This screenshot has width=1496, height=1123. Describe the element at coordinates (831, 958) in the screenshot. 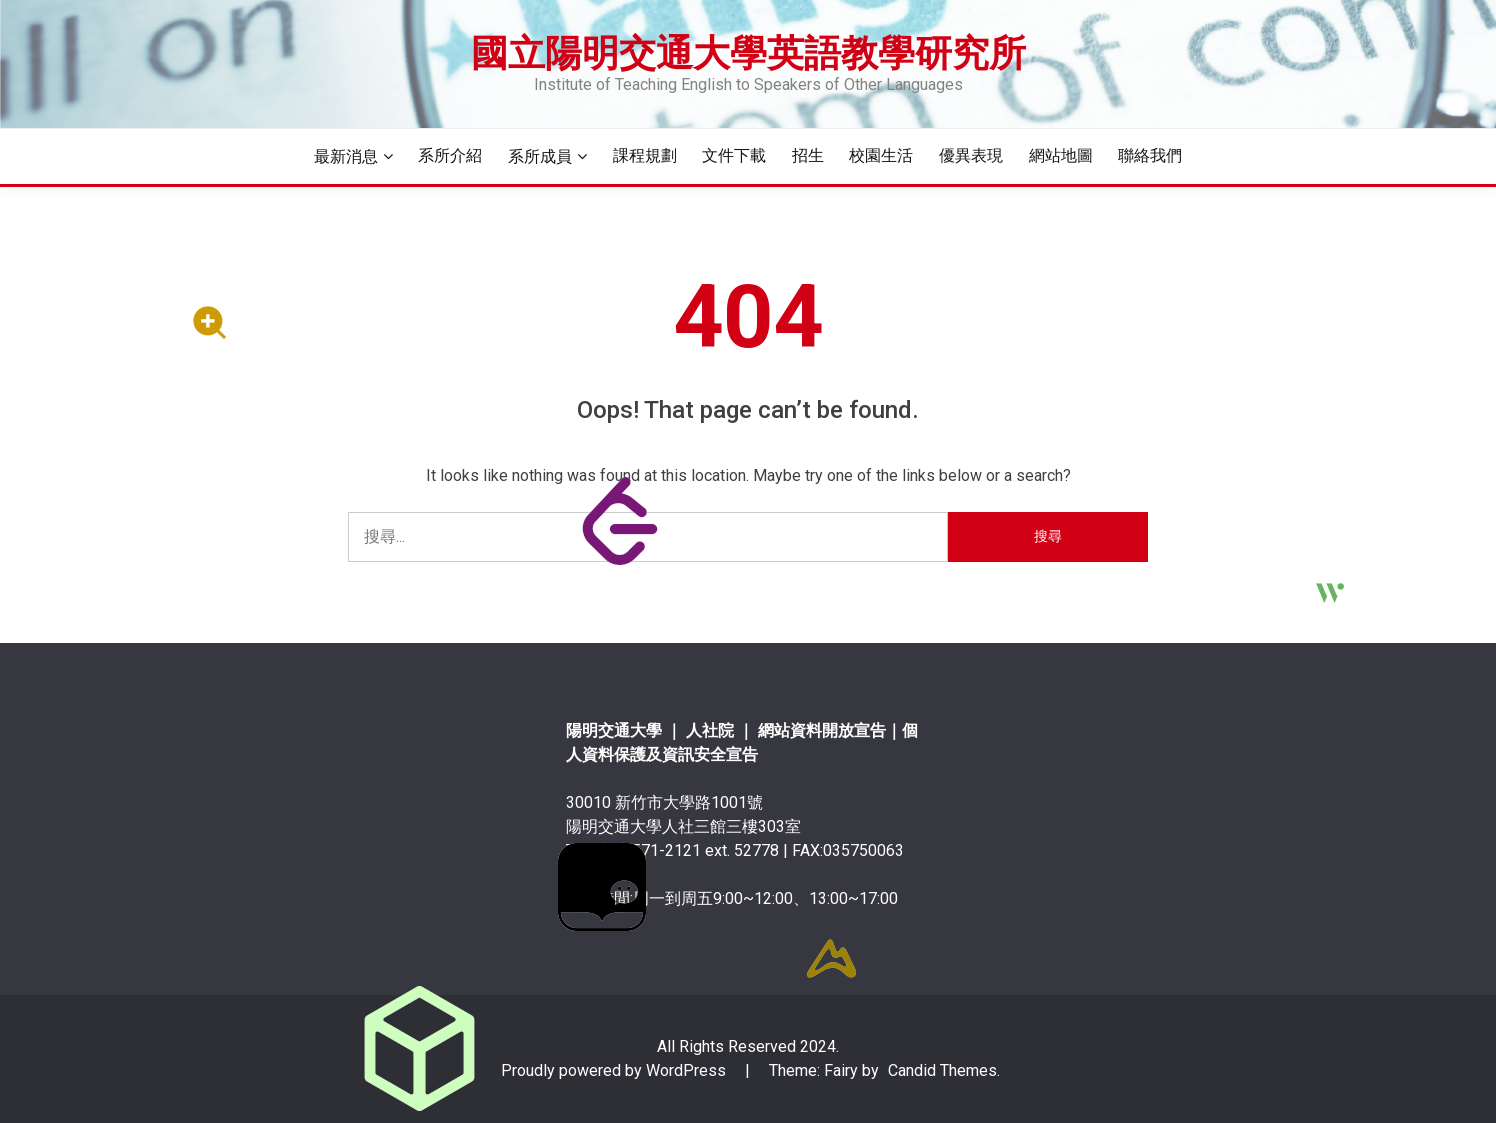

I see `open the AllTrails app` at that location.